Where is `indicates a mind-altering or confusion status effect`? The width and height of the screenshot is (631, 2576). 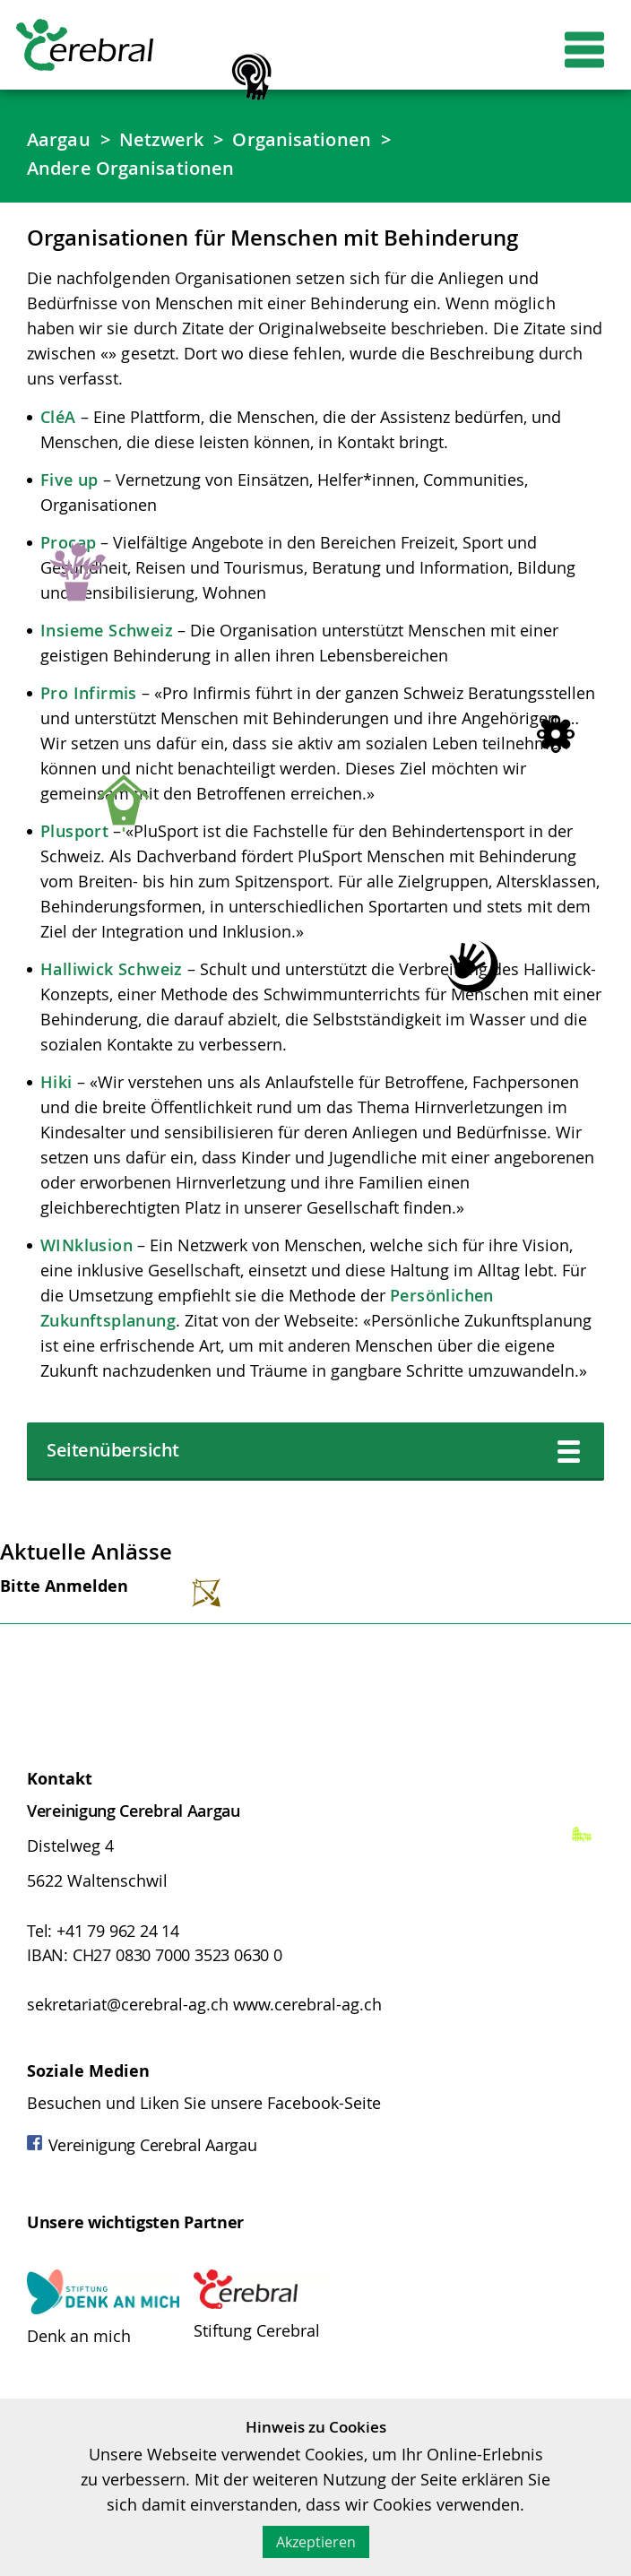
indicates a mind-altering or confusion status effect is located at coordinates (252, 76).